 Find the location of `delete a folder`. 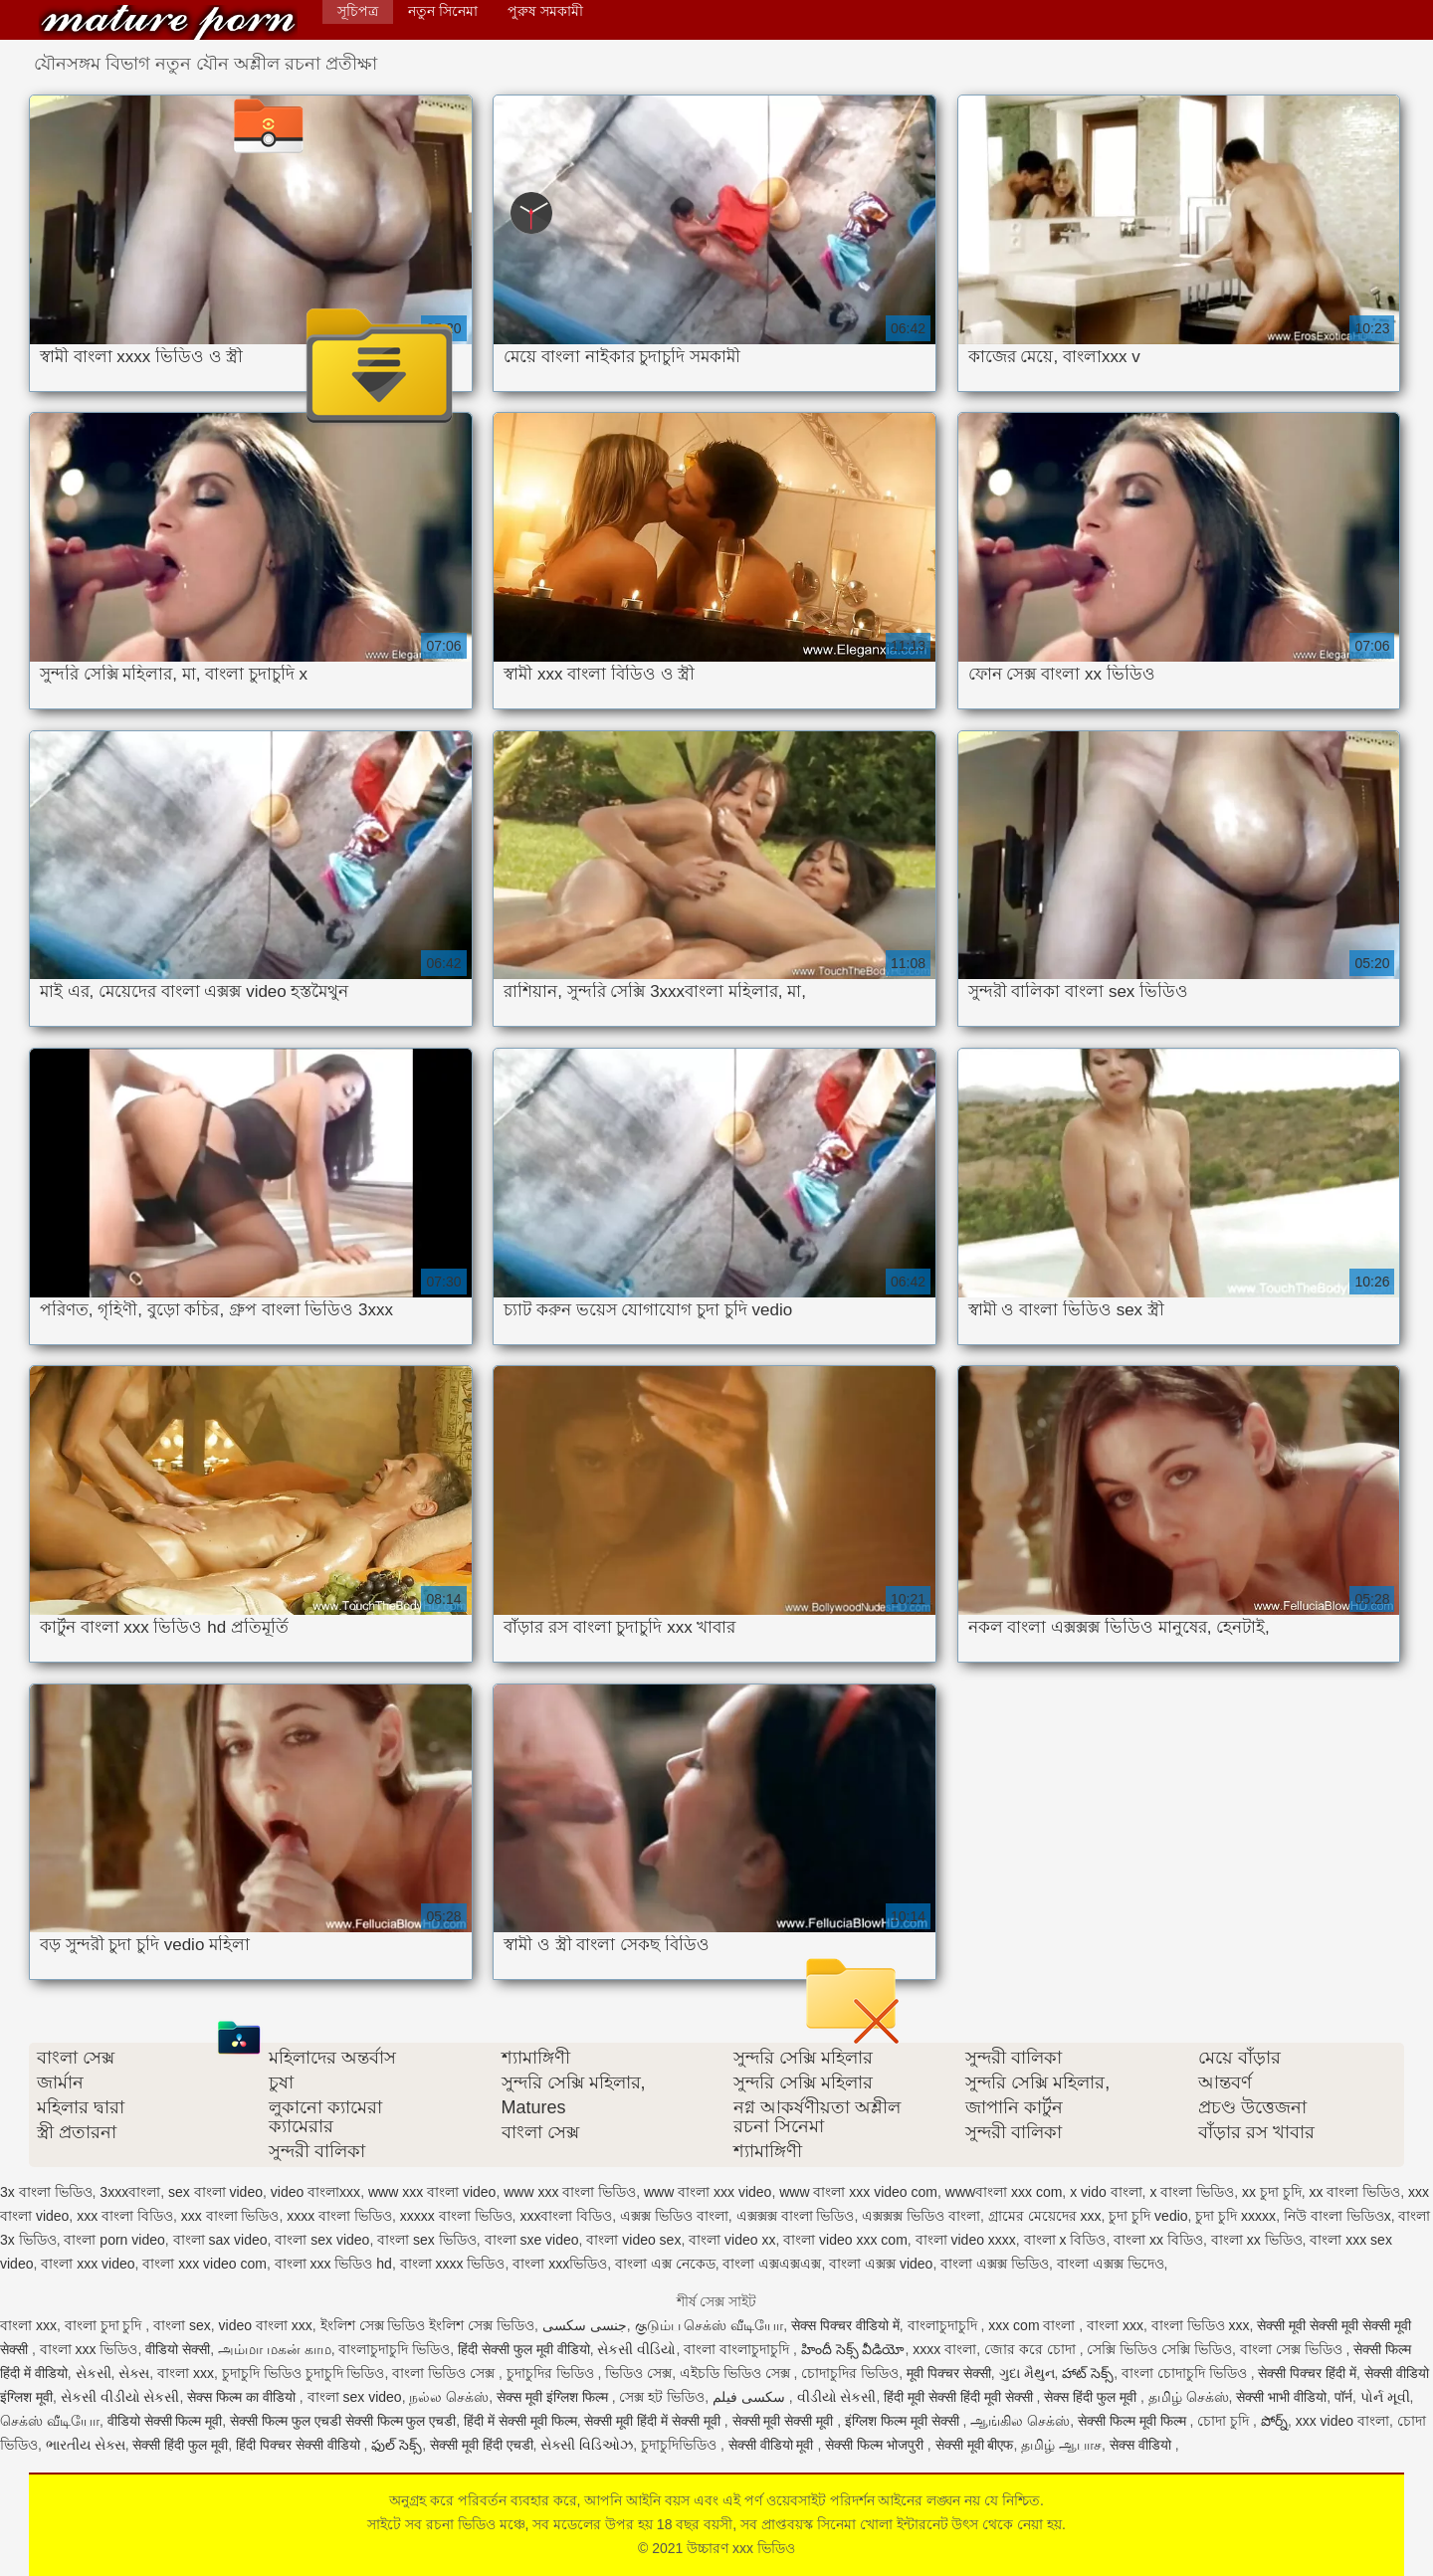

delete a folder is located at coordinates (851, 1996).